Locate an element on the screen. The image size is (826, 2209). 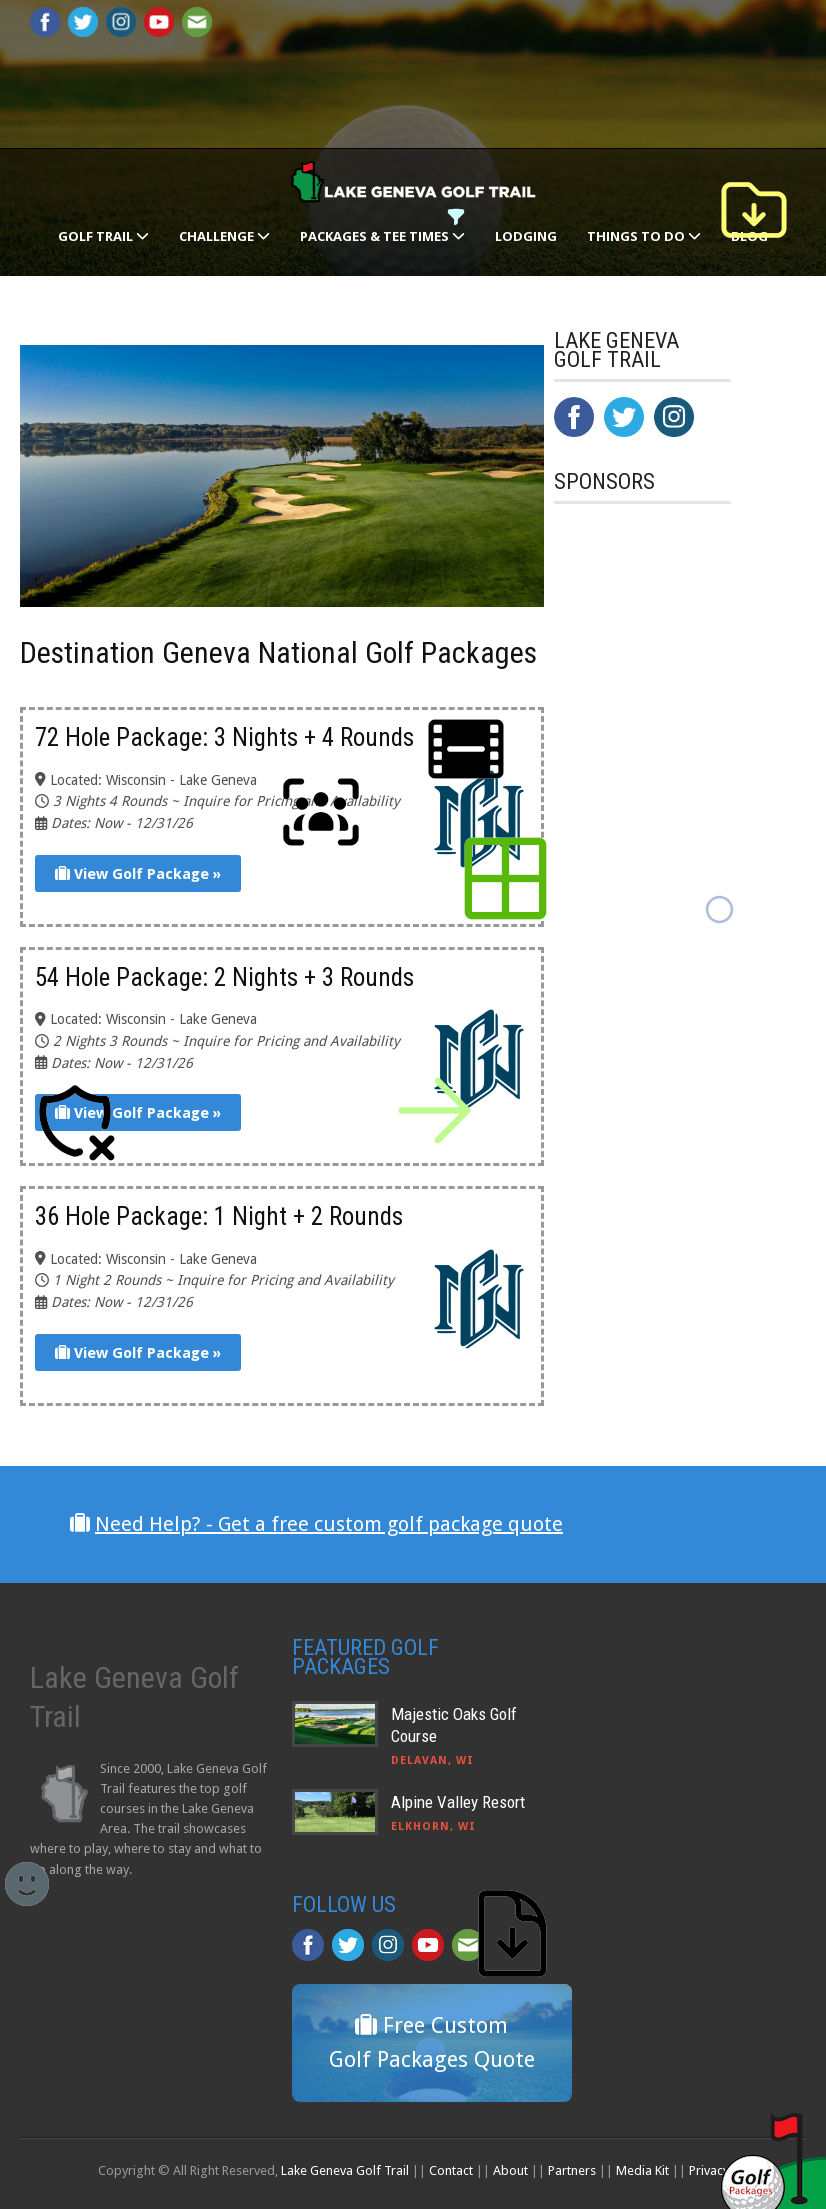
disable security protection is located at coordinates (75, 1121).